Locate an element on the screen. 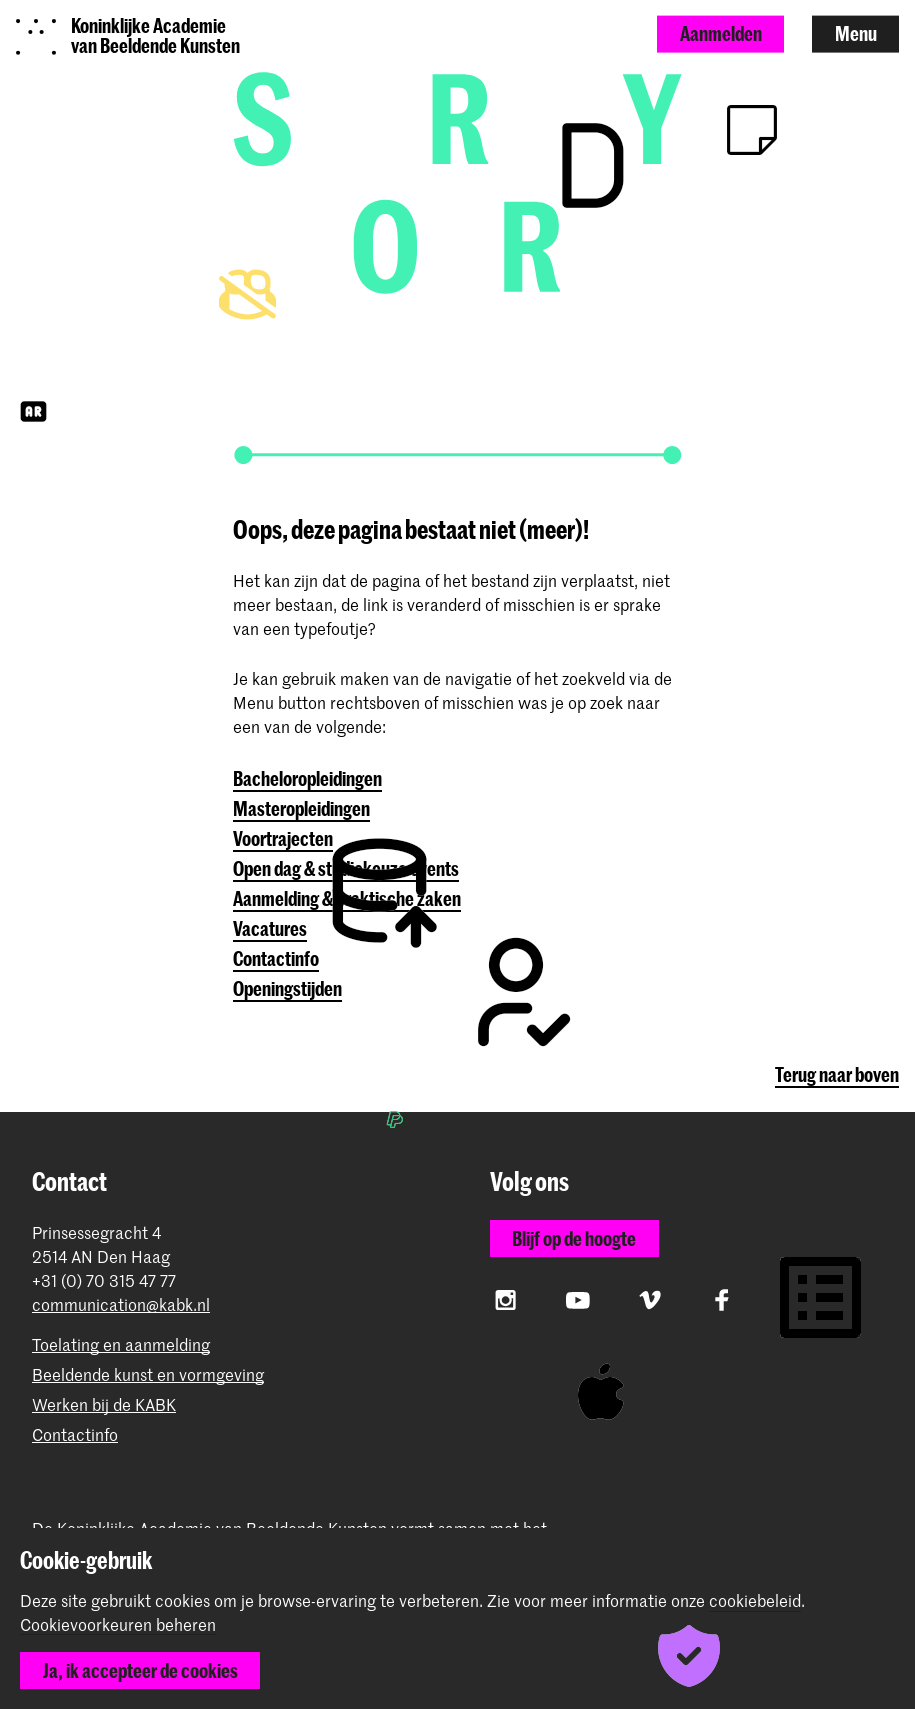  pay with paypal is located at coordinates (394, 1119).